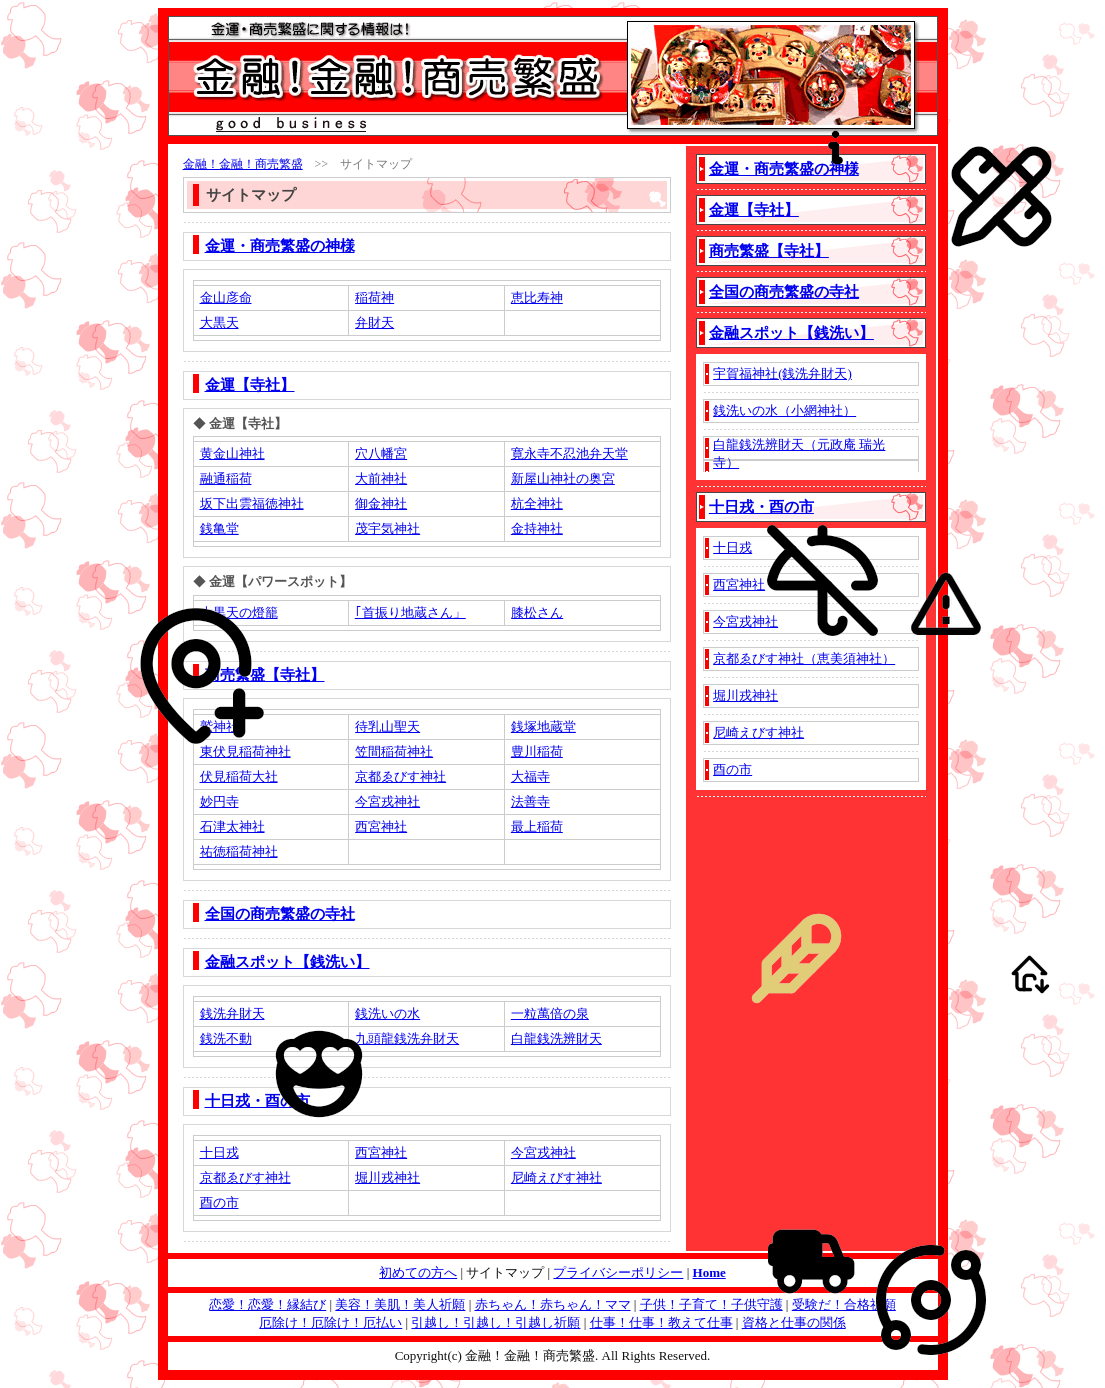 The height and width of the screenshot is (1388, 1105). What do you see at coordinates (319, 1074) in the screenshot?
I see `react with love or adoration` at bounding box center [319, 1074].